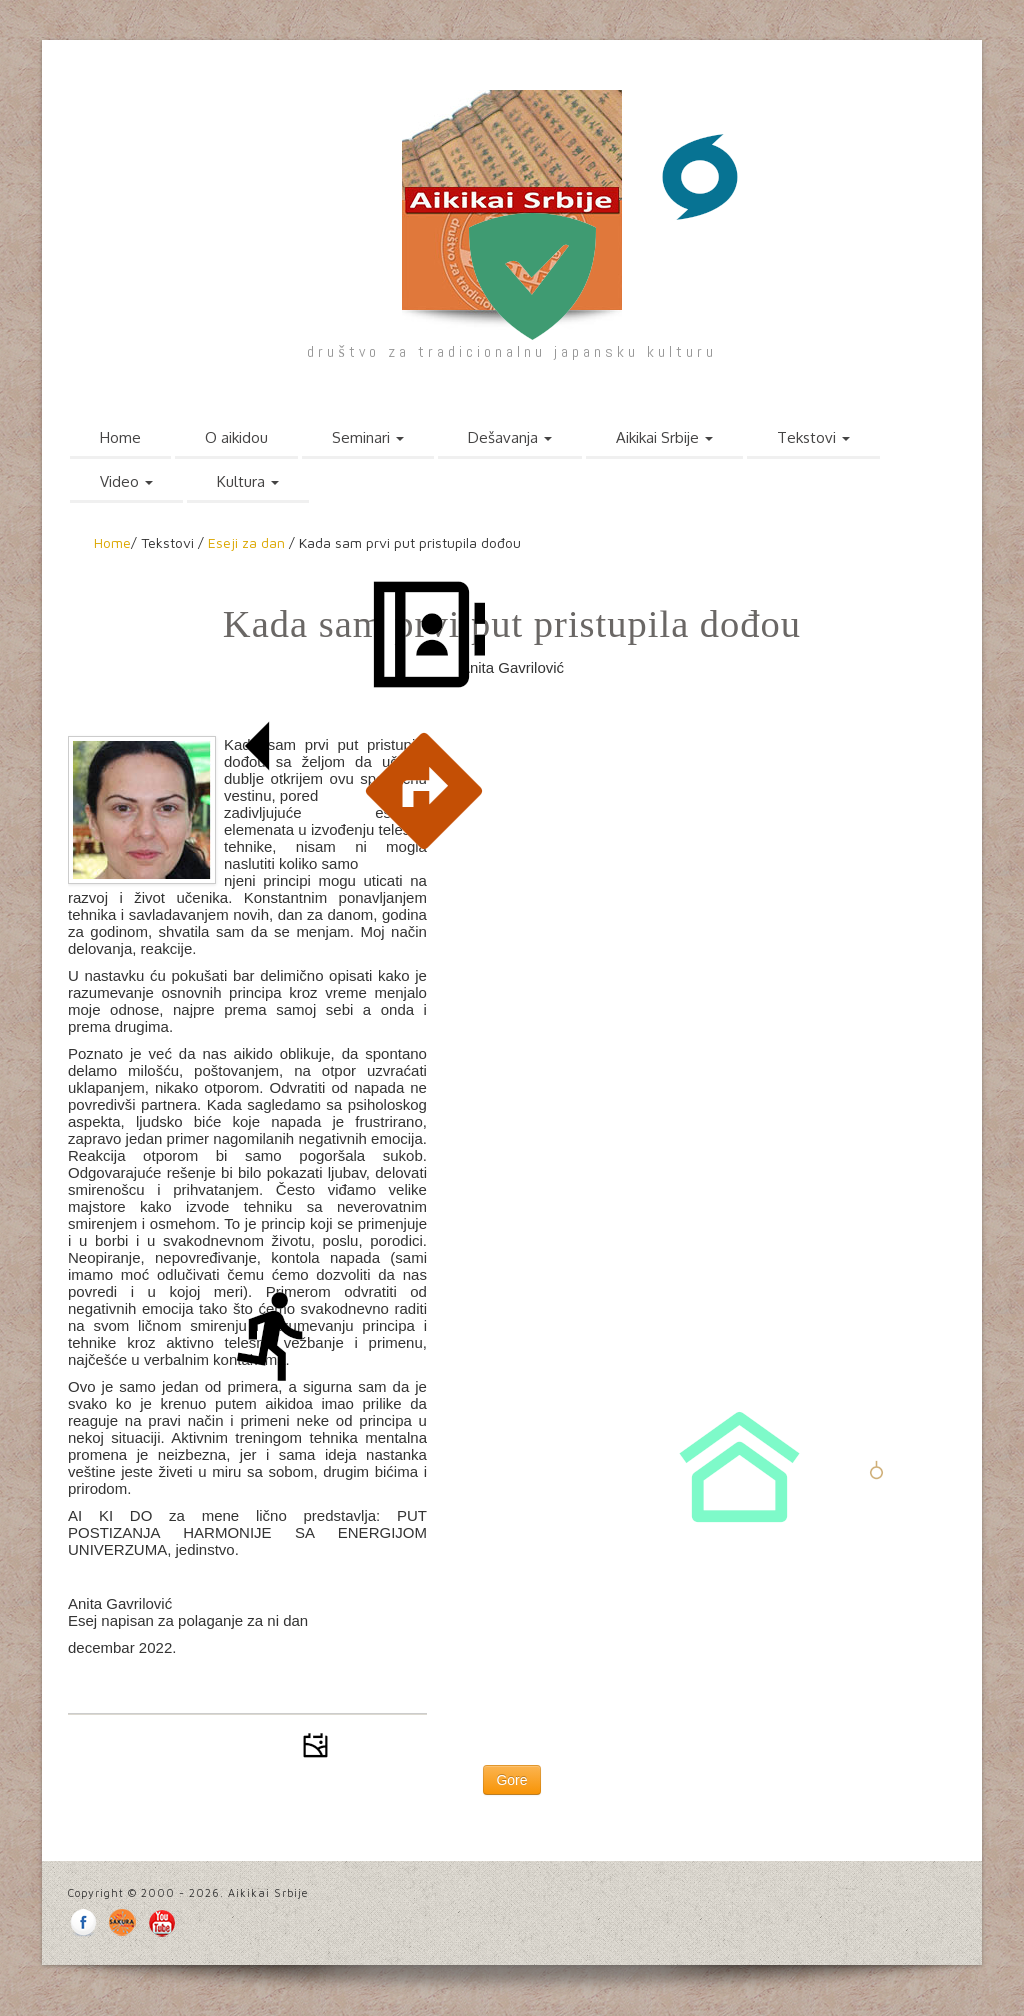 Image resolution: width=1024 pixels, height=2016 pixels. I want to click on view photo gallery, so click(315, 1746).